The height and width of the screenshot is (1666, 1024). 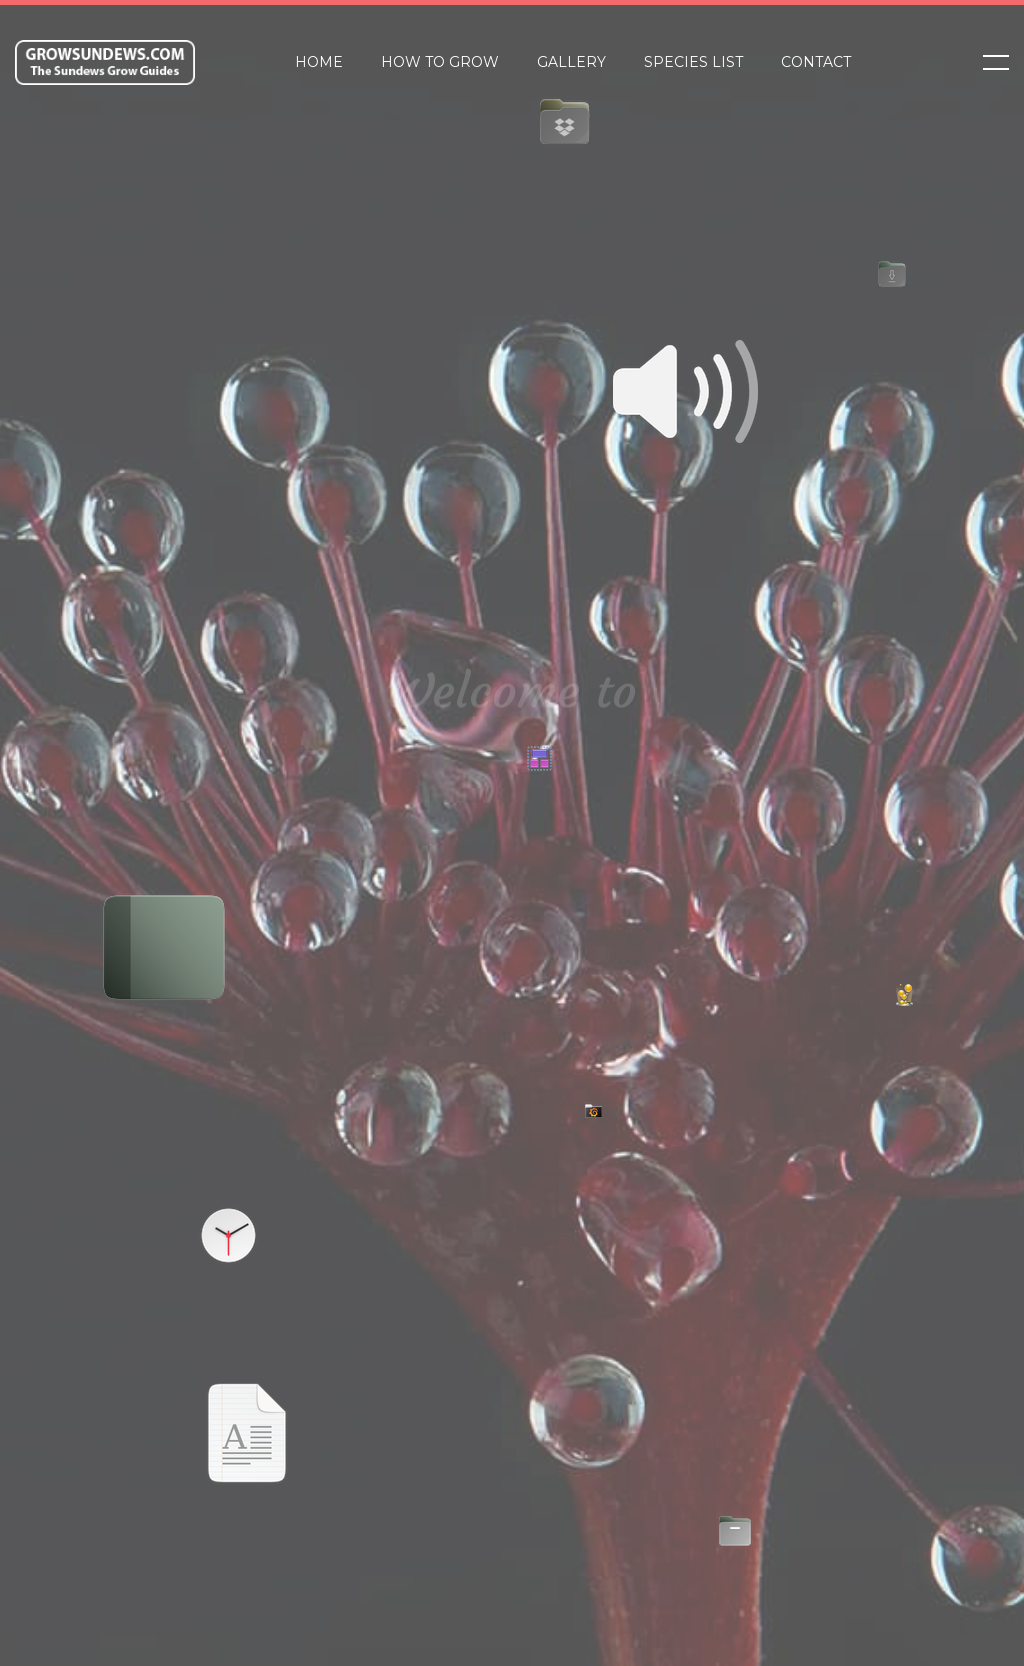 I want to click on open a rich text format document, so click(x=247, y=1433).